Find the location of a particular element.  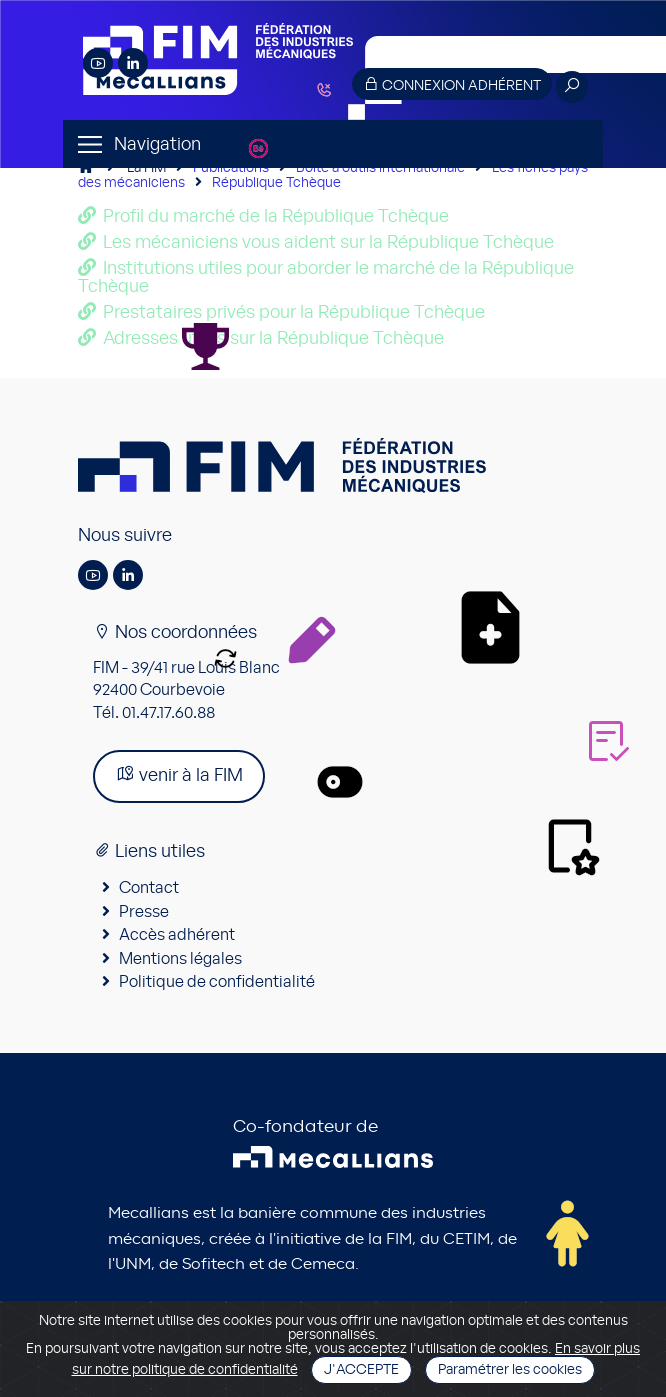

visit Behance profile is located at coordinates (258, 148).